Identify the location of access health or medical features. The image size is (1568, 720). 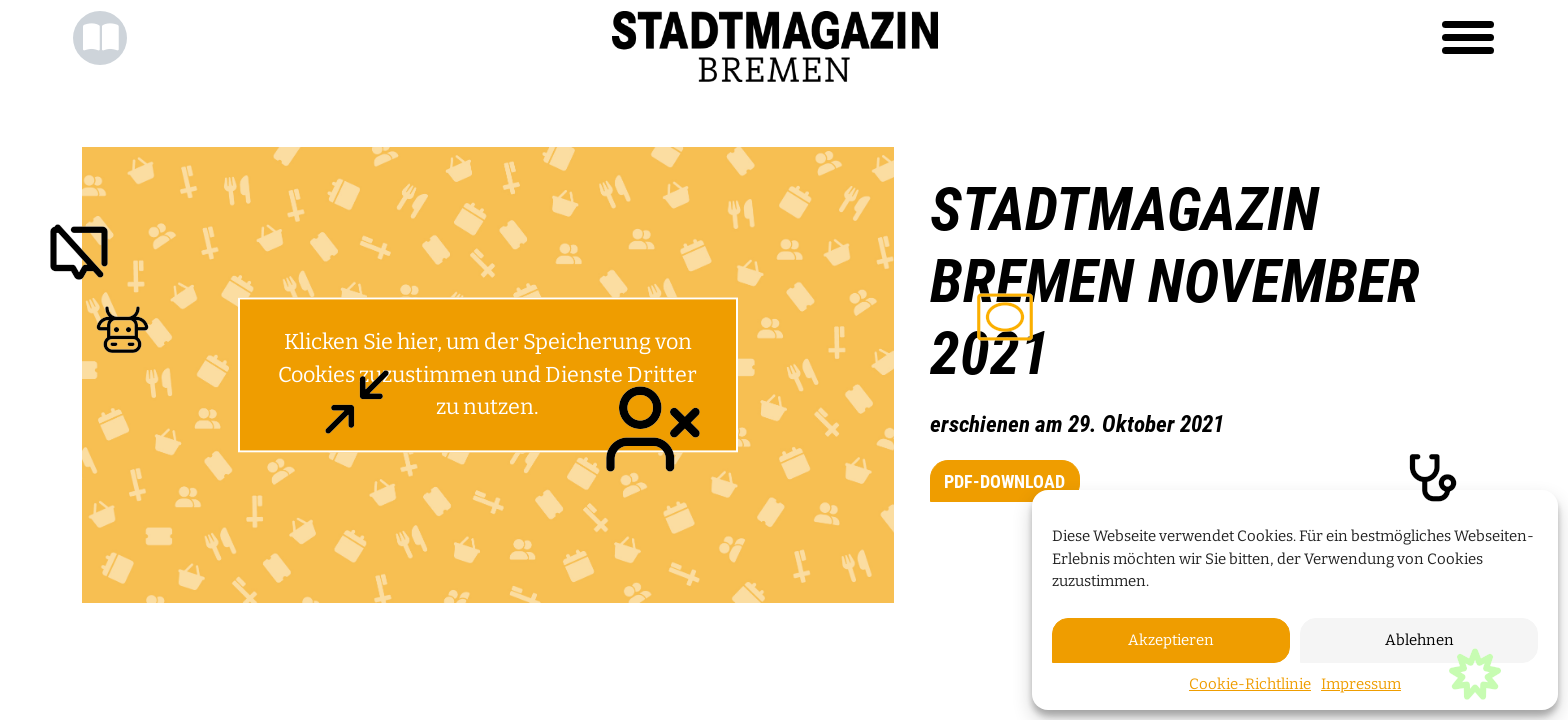
(1430, 476).